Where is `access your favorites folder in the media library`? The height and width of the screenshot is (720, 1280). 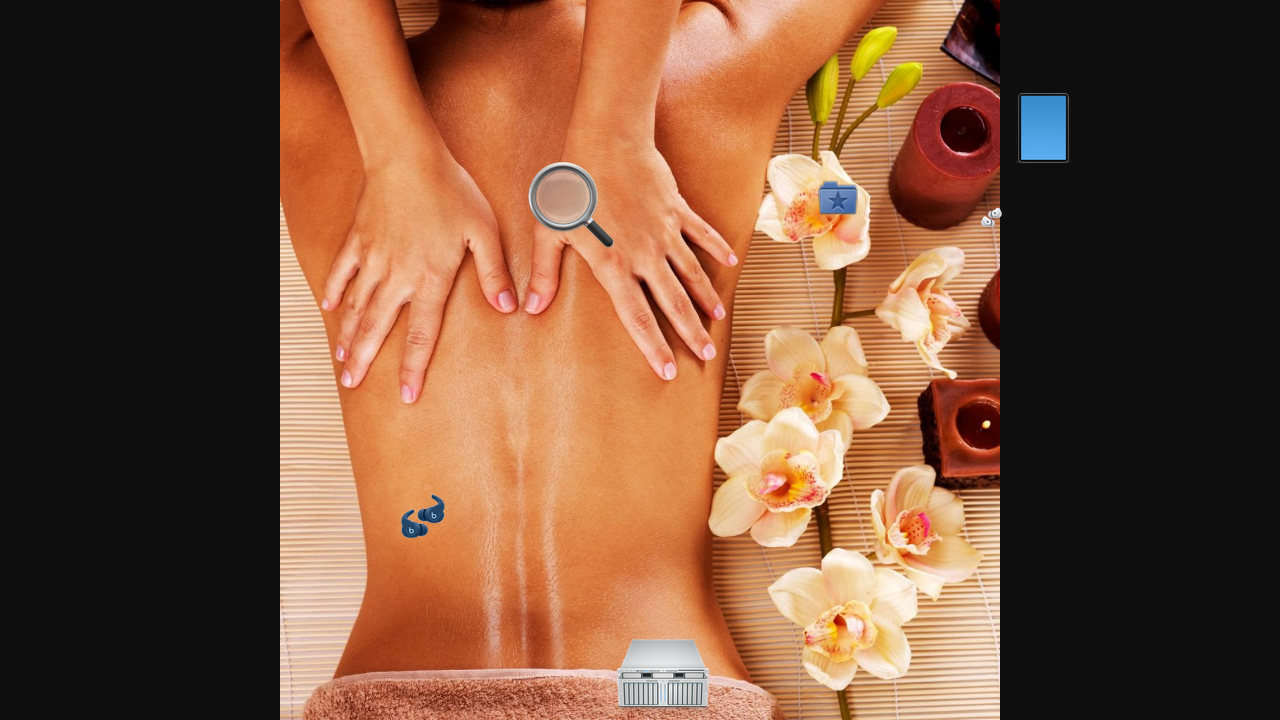 access your favorites folder in the media library is located at coordinates (838, 198).